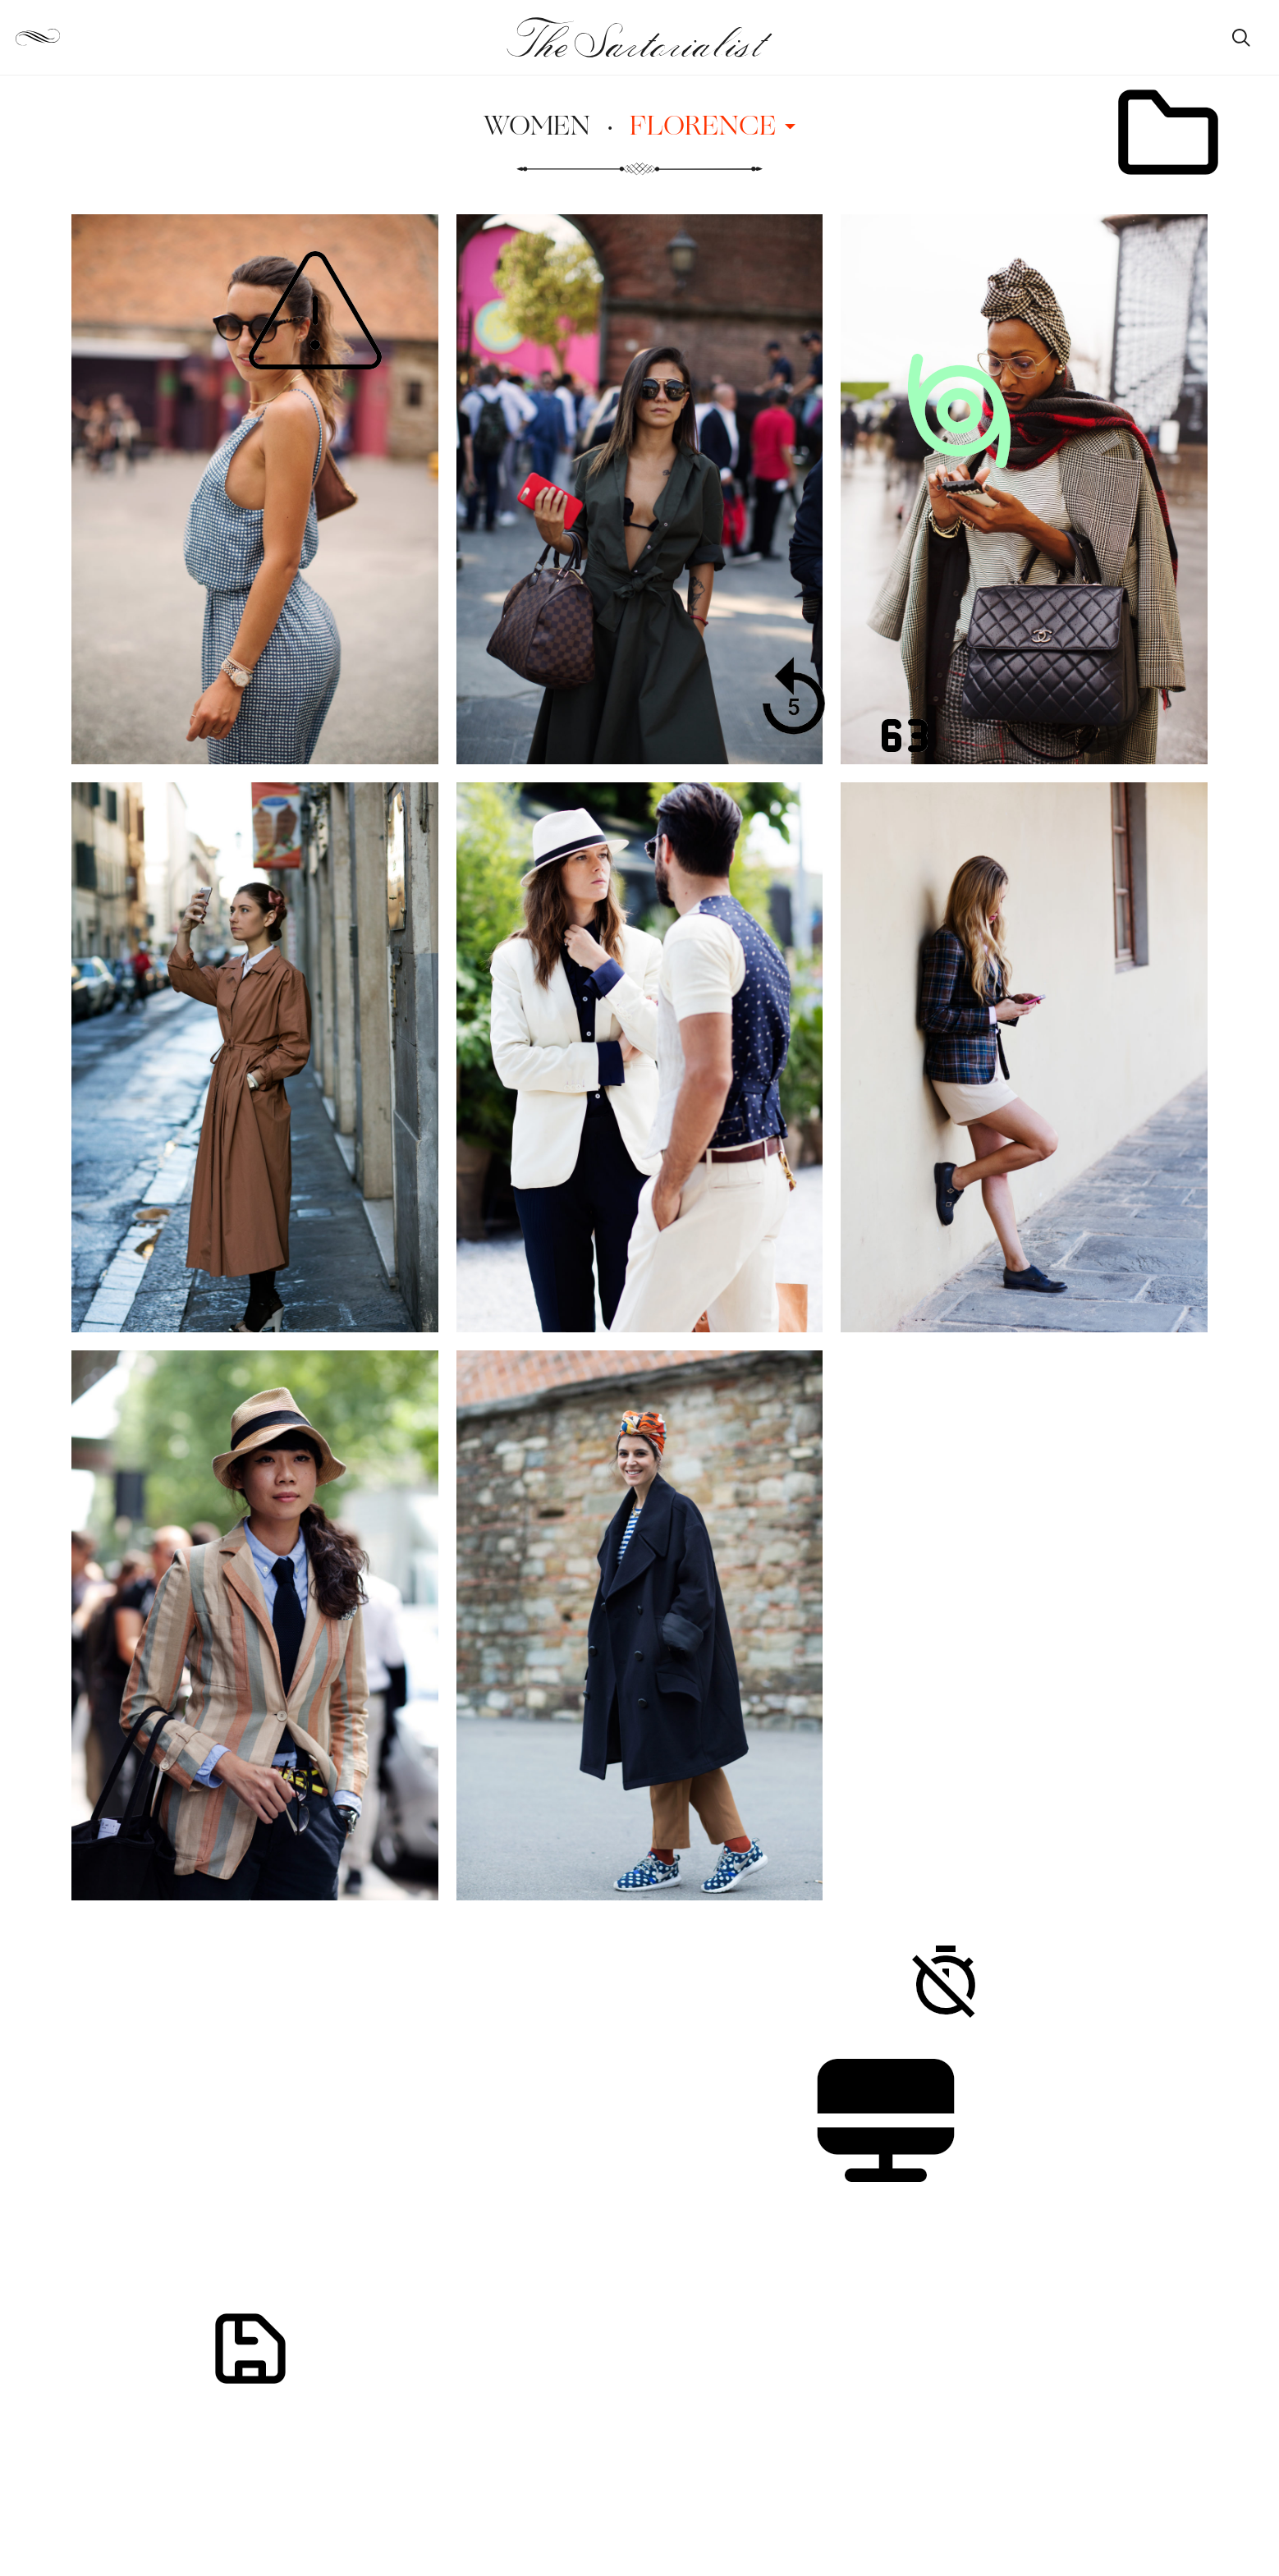 The height and width of the screenshot is (2576, 1279). I want to click on indicates stormy or severe weather conditions, so click(959, 410).